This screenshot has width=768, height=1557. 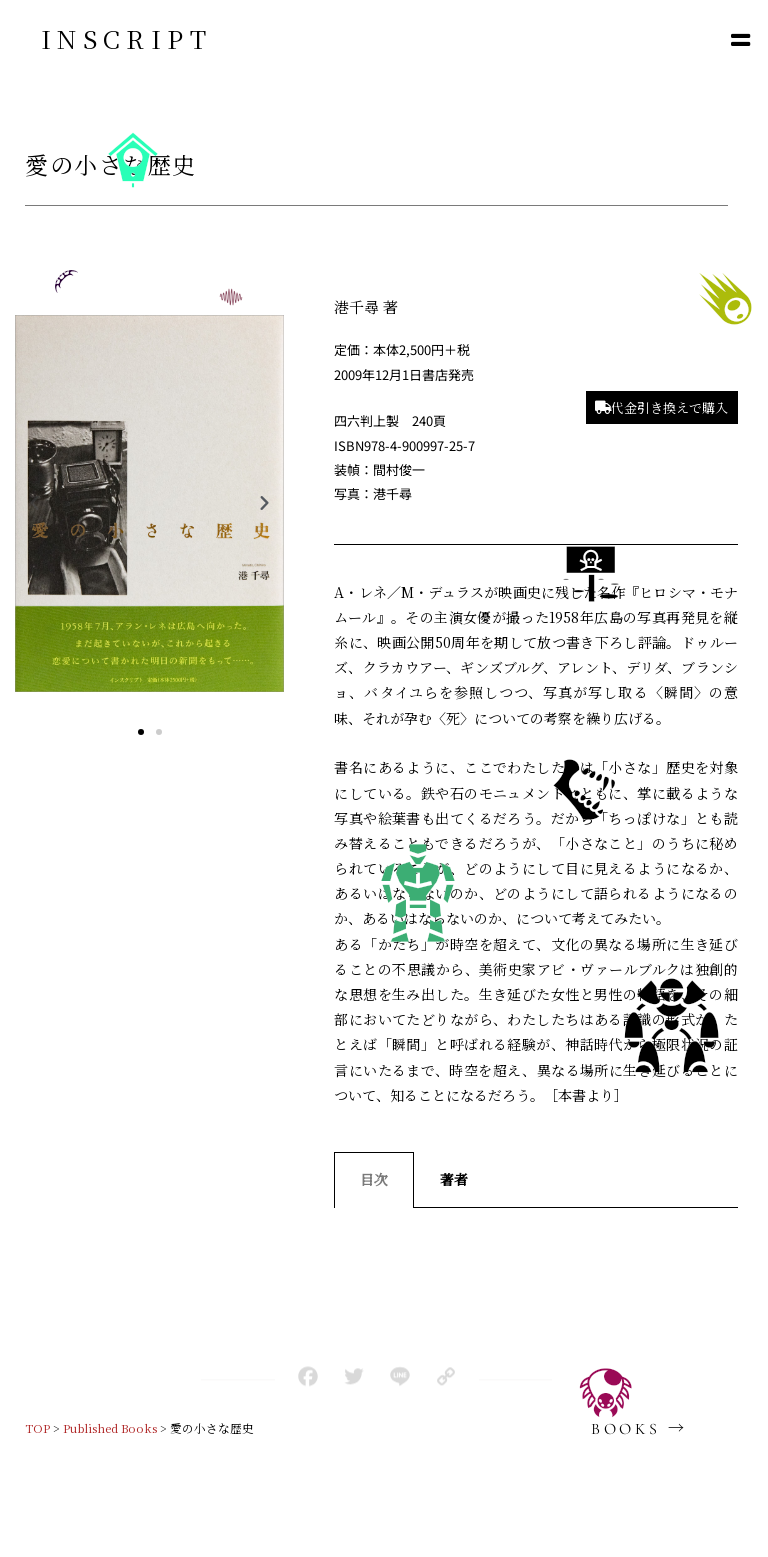 I want to click on select battle mech unit in game, so click(x=418, y=893).